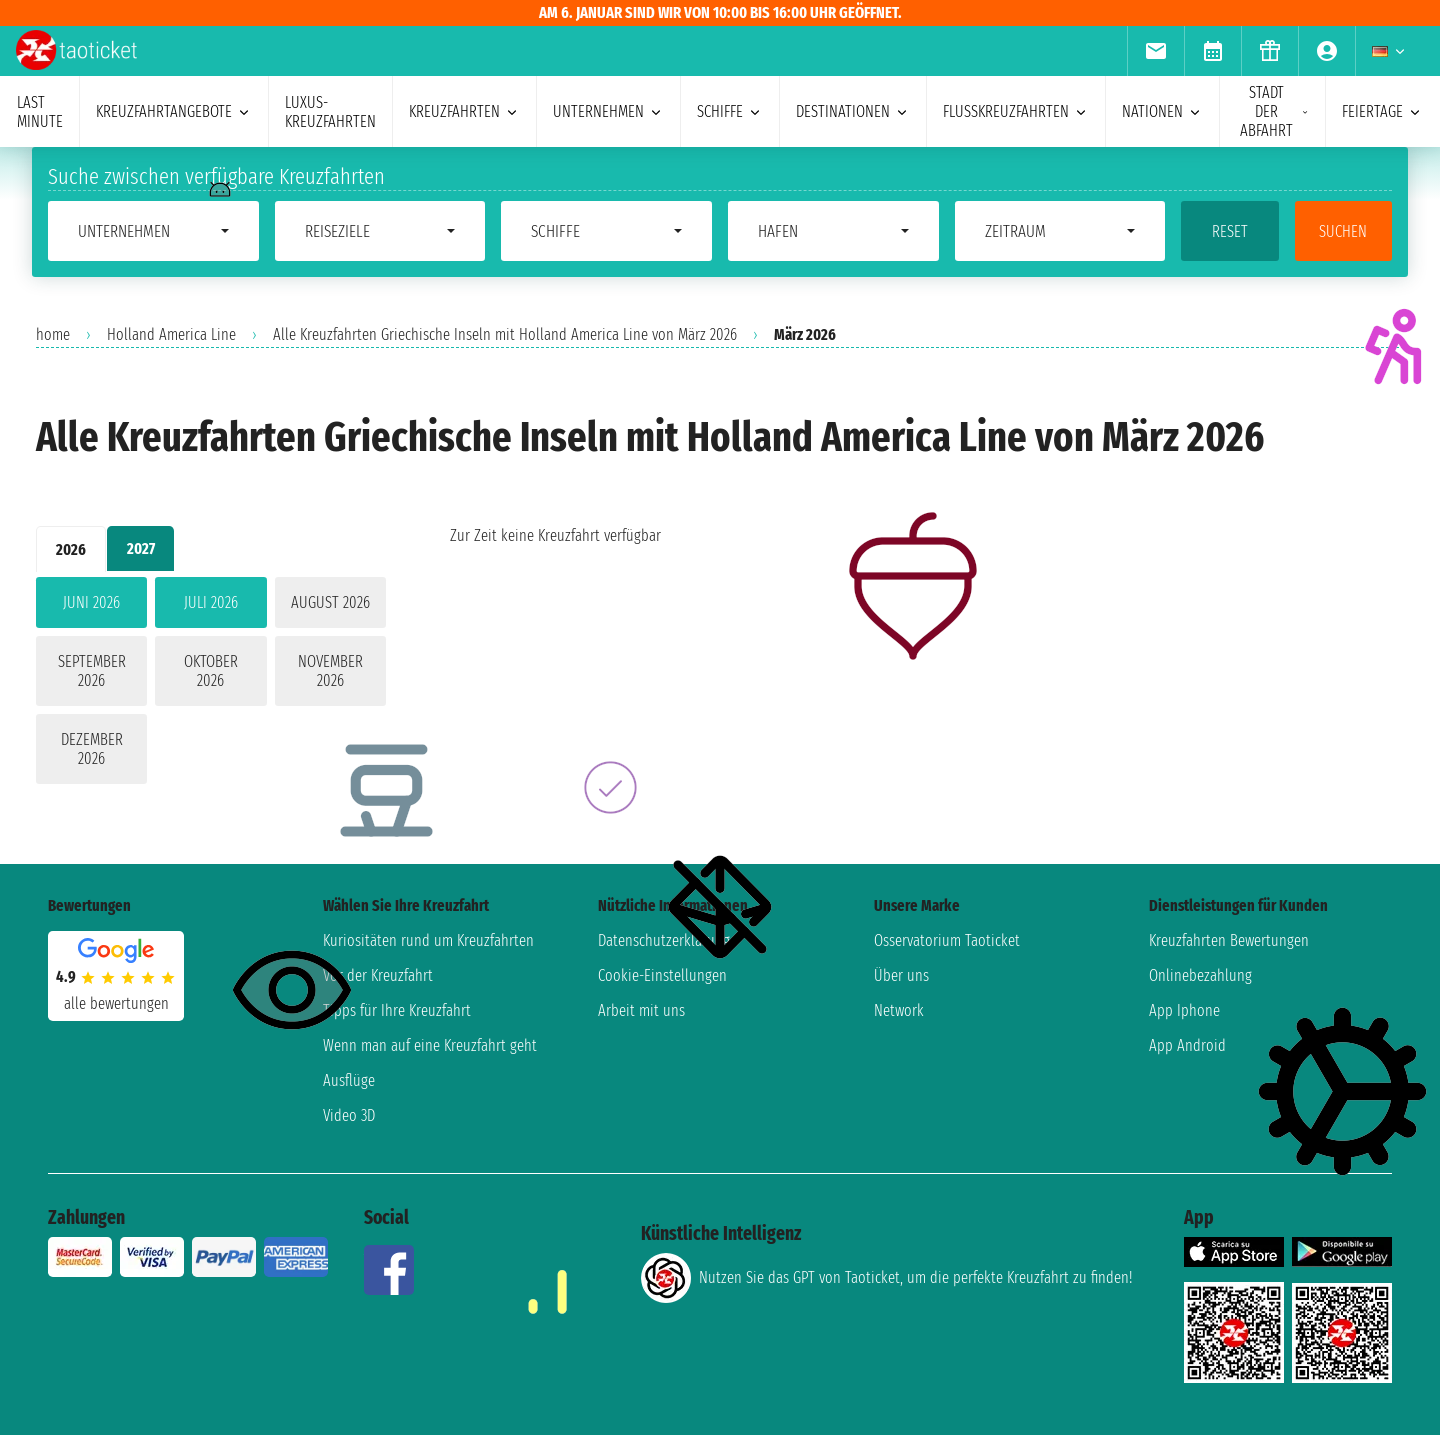 Image resolution: width=1440 pixels, height=1435 pixels. Describe the element at coordinates (1396, 346) in the screenshot. I see `access hiking trails or outdoor activities` at that location.